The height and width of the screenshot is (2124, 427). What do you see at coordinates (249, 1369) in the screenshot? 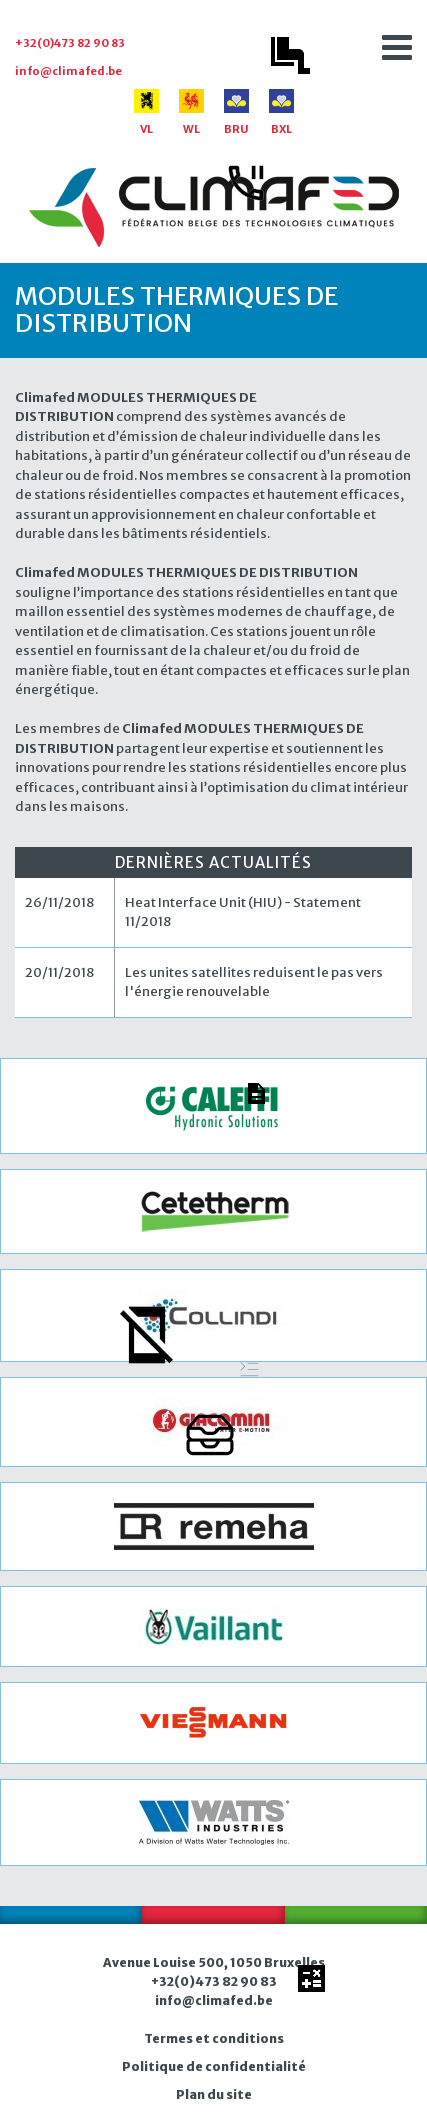
I see `increase text indentation` at bounding box center [249, 1369].